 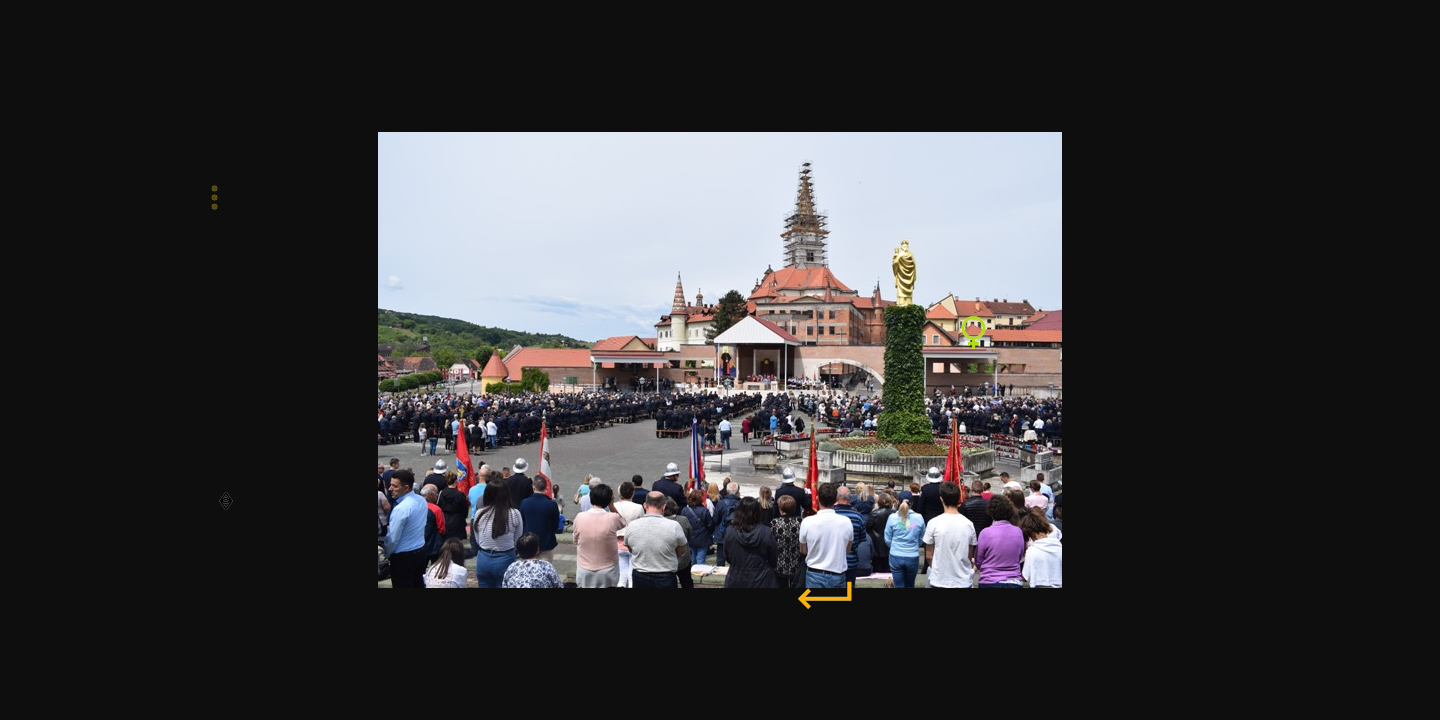 What do you see at coordinates (214, 197) in the screenshot?
I see `open more options menu` at bounding box center [214, 197].